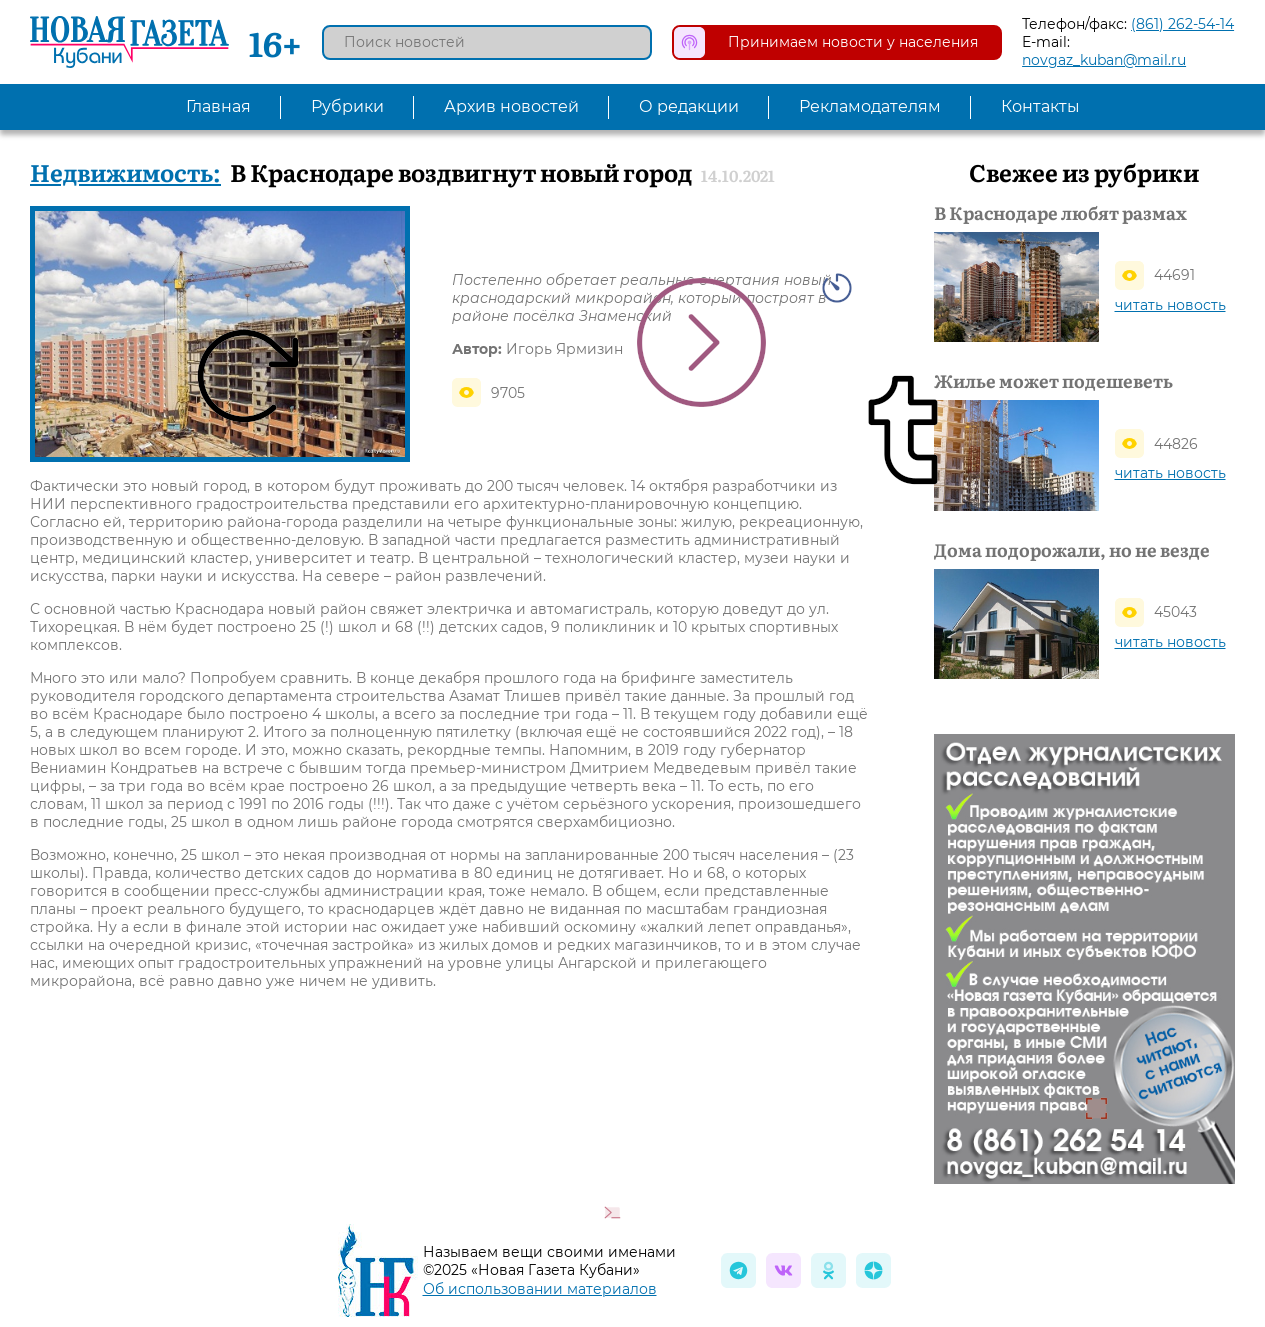 The image size is (1265, 1327). What do you see at coordinates (244, 376) in the screenshot?
I see `refresh or reload content` at bounding box center [244, 376].